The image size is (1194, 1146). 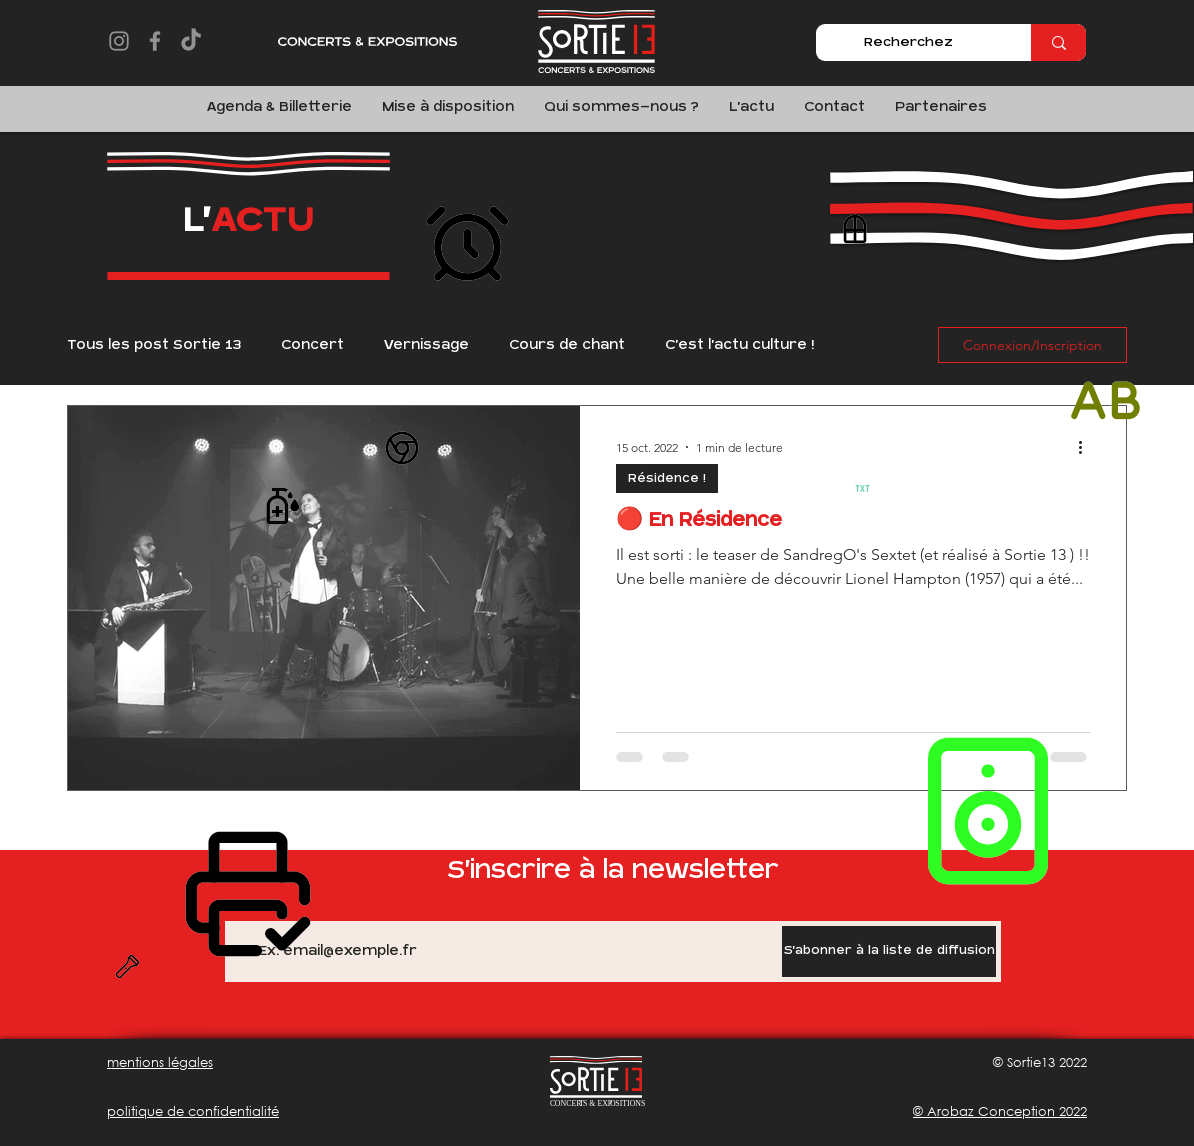 I want to click on indicates a plain text file format, so click(x=862, y=488).